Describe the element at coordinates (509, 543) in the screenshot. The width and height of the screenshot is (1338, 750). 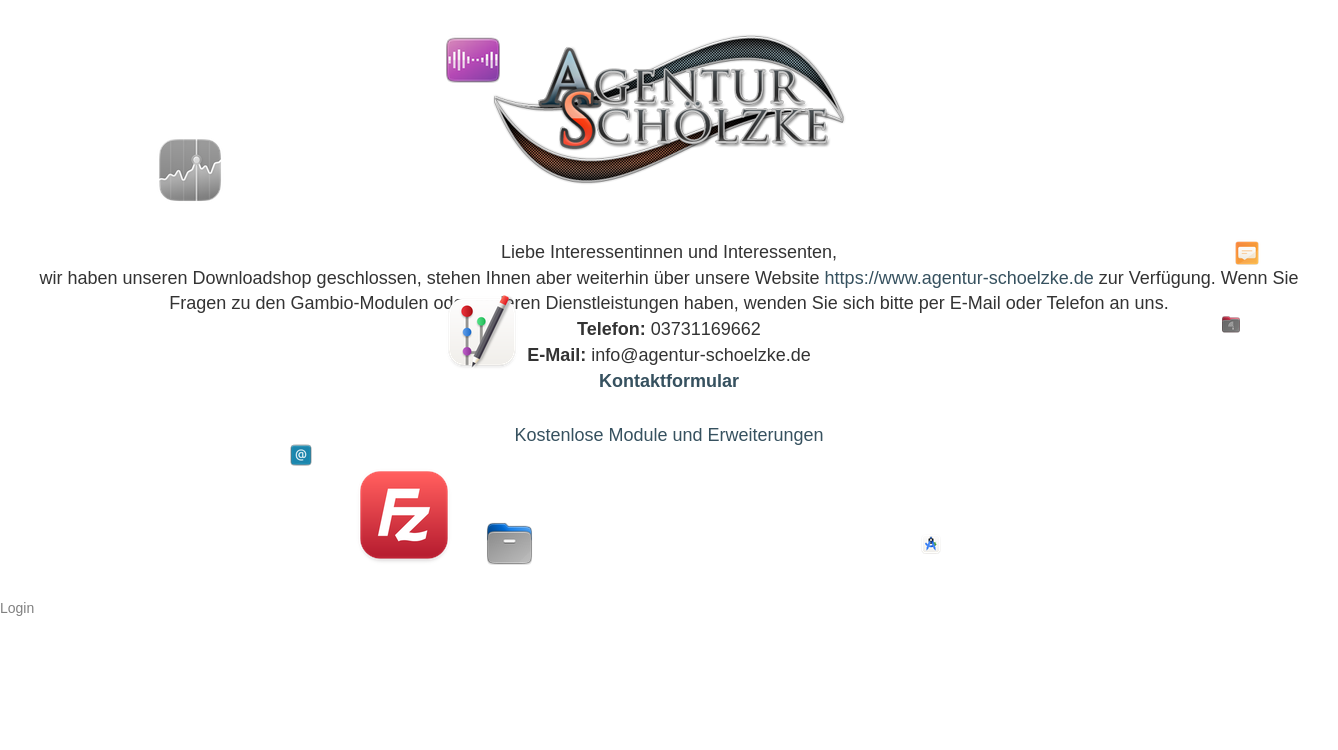
I see `open the files application` at that location.